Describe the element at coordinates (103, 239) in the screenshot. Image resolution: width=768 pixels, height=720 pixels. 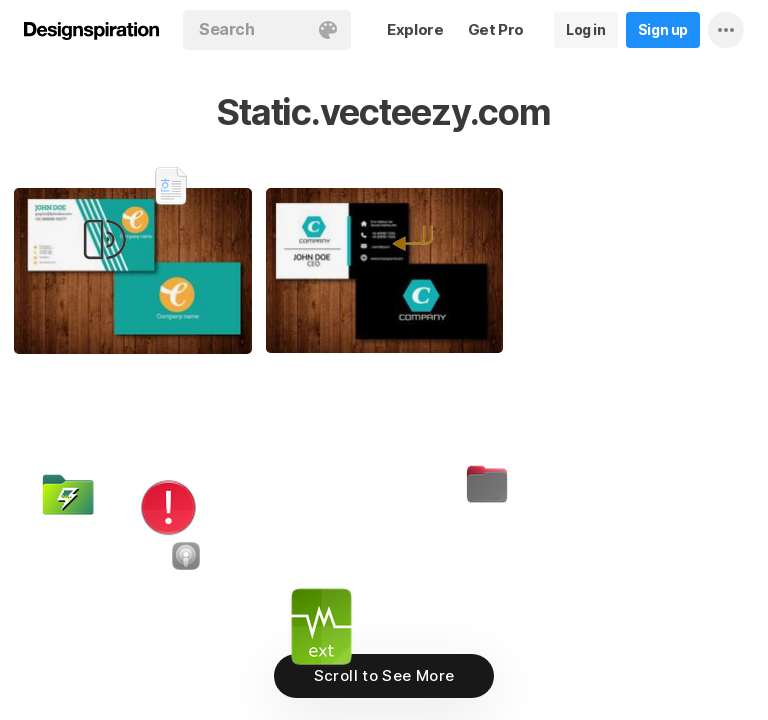
I see `view unplayed albums in your music library` at that location.